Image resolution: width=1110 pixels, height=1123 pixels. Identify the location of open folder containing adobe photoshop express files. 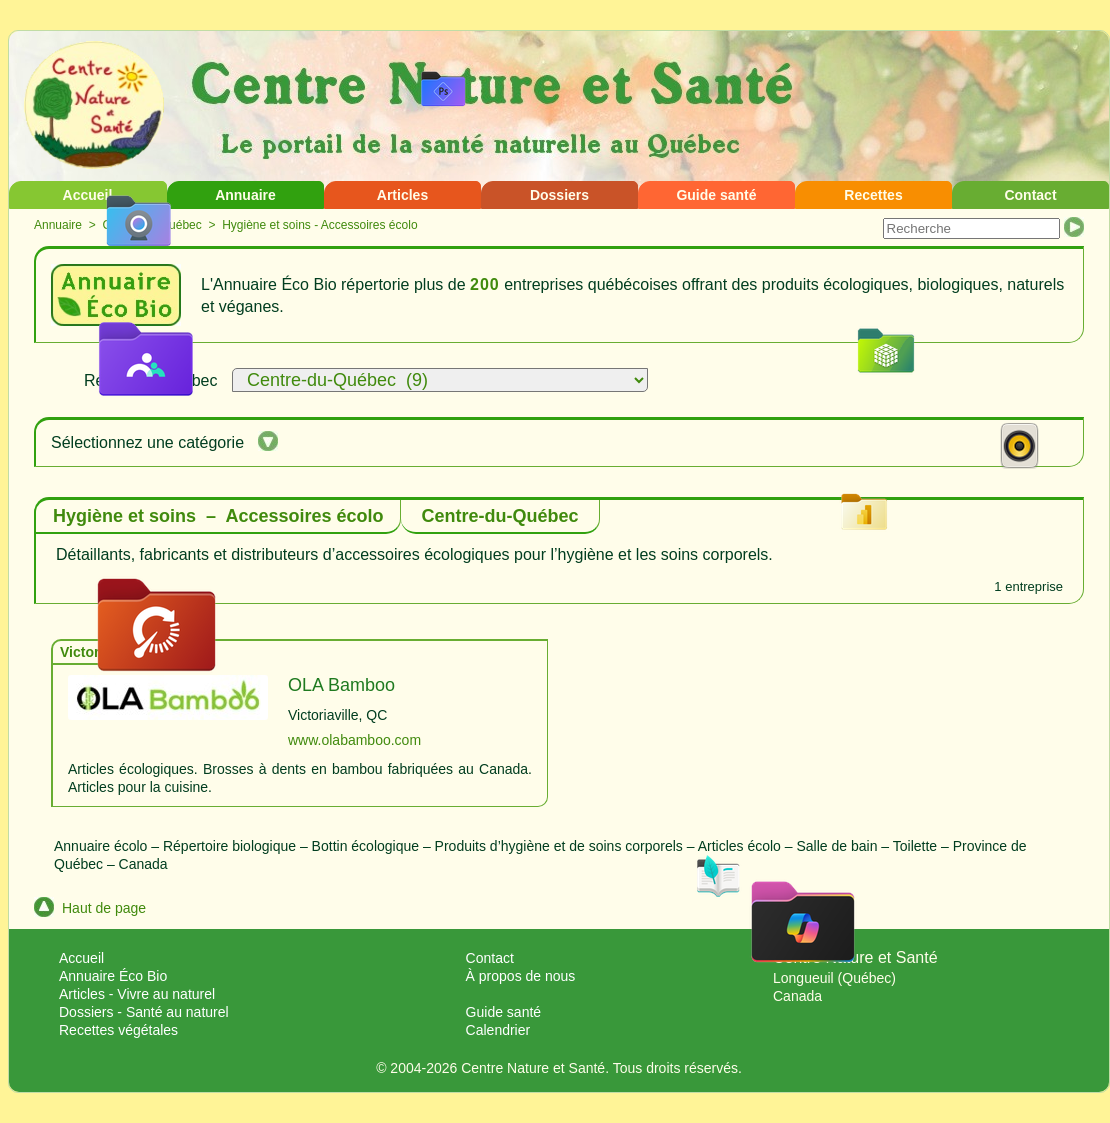
(443, 90).